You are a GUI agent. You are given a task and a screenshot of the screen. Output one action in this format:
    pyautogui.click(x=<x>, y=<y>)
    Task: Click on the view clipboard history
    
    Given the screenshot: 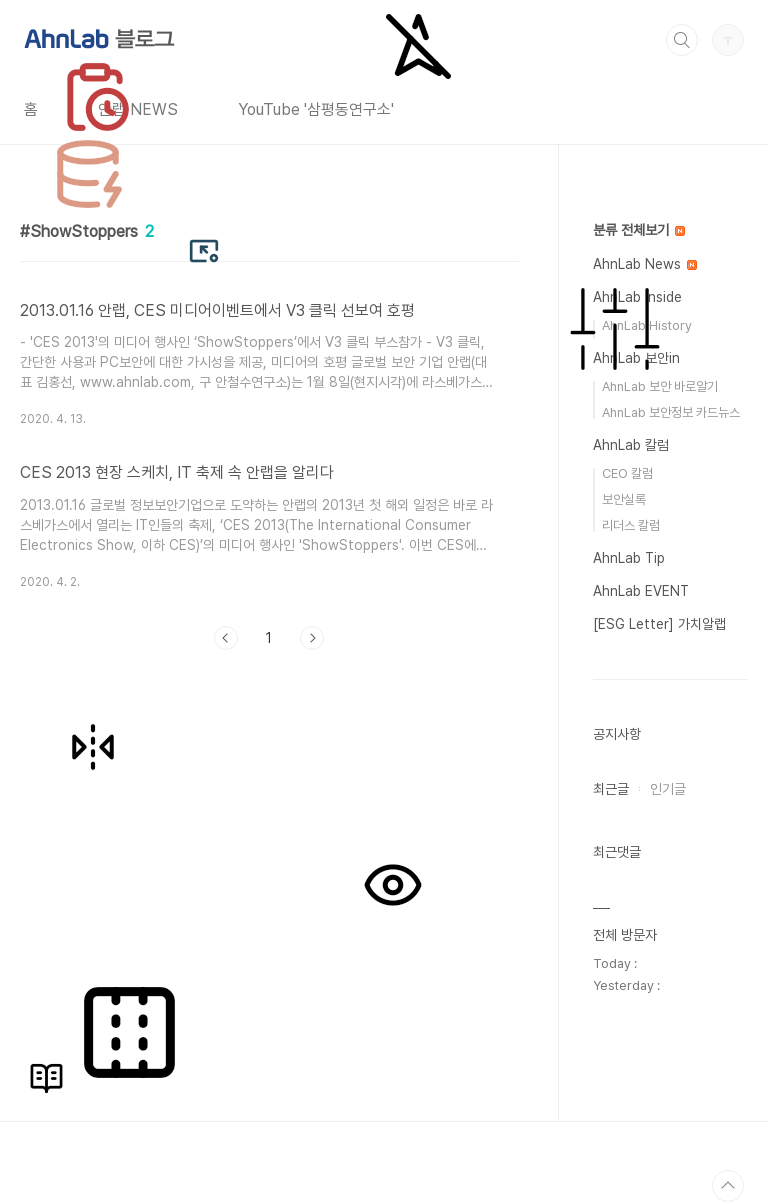 What is the action you would take?
    pyautogui.click(x=95, y=97)
    